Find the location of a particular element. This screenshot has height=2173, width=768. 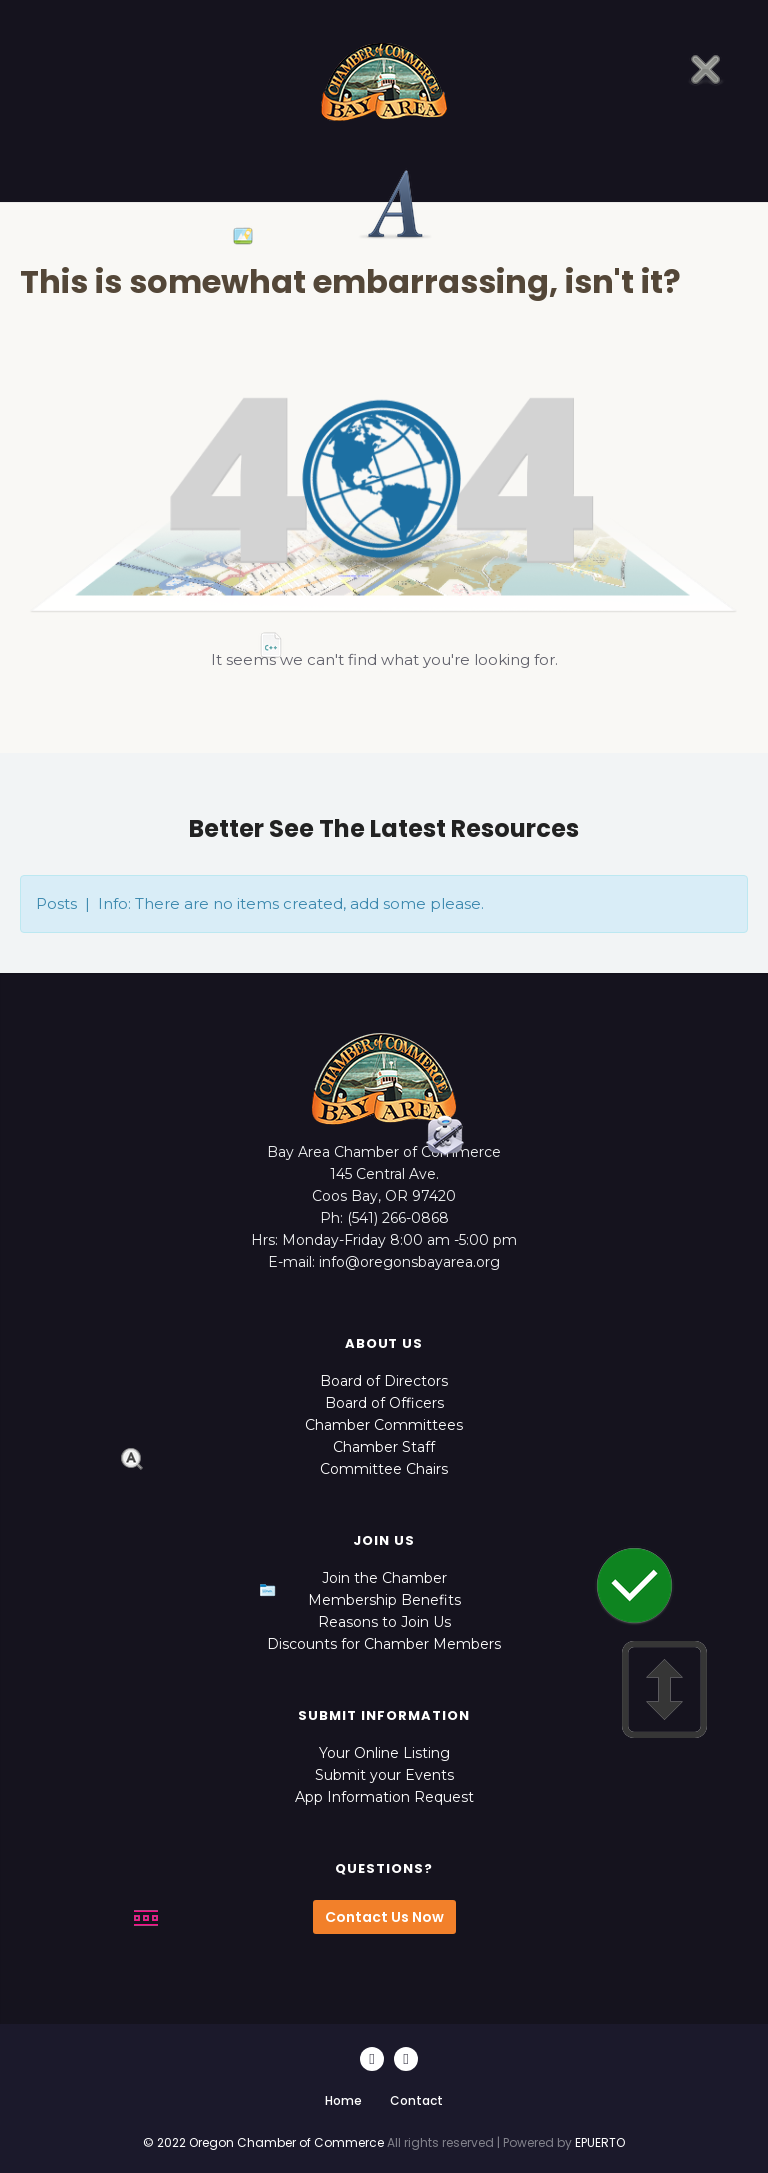

open UiPath project folder is located at coordinates (267, 1590).